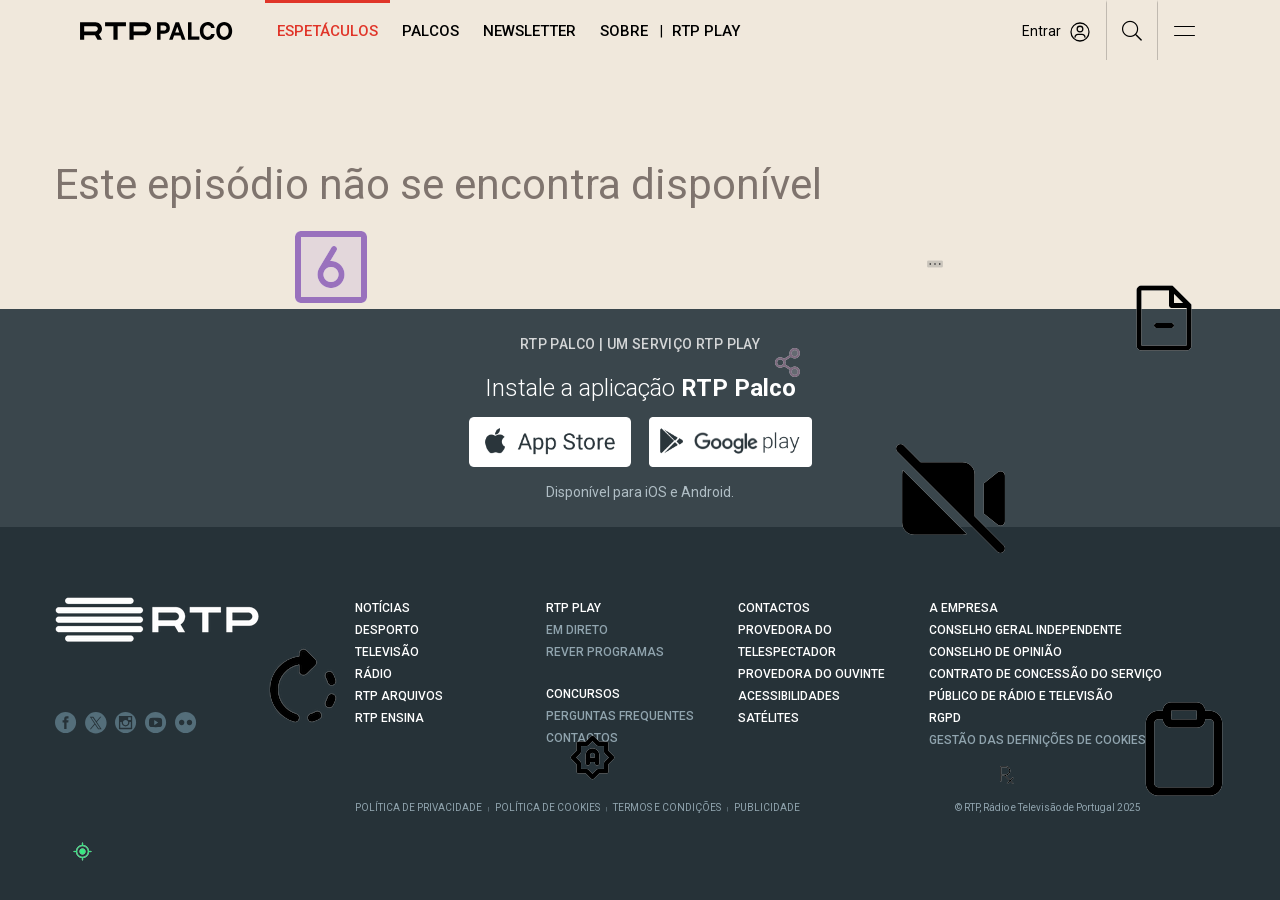 The image size is (1280, 900). I want to click on enable automatic brightness adjustment, so click(592, 757).